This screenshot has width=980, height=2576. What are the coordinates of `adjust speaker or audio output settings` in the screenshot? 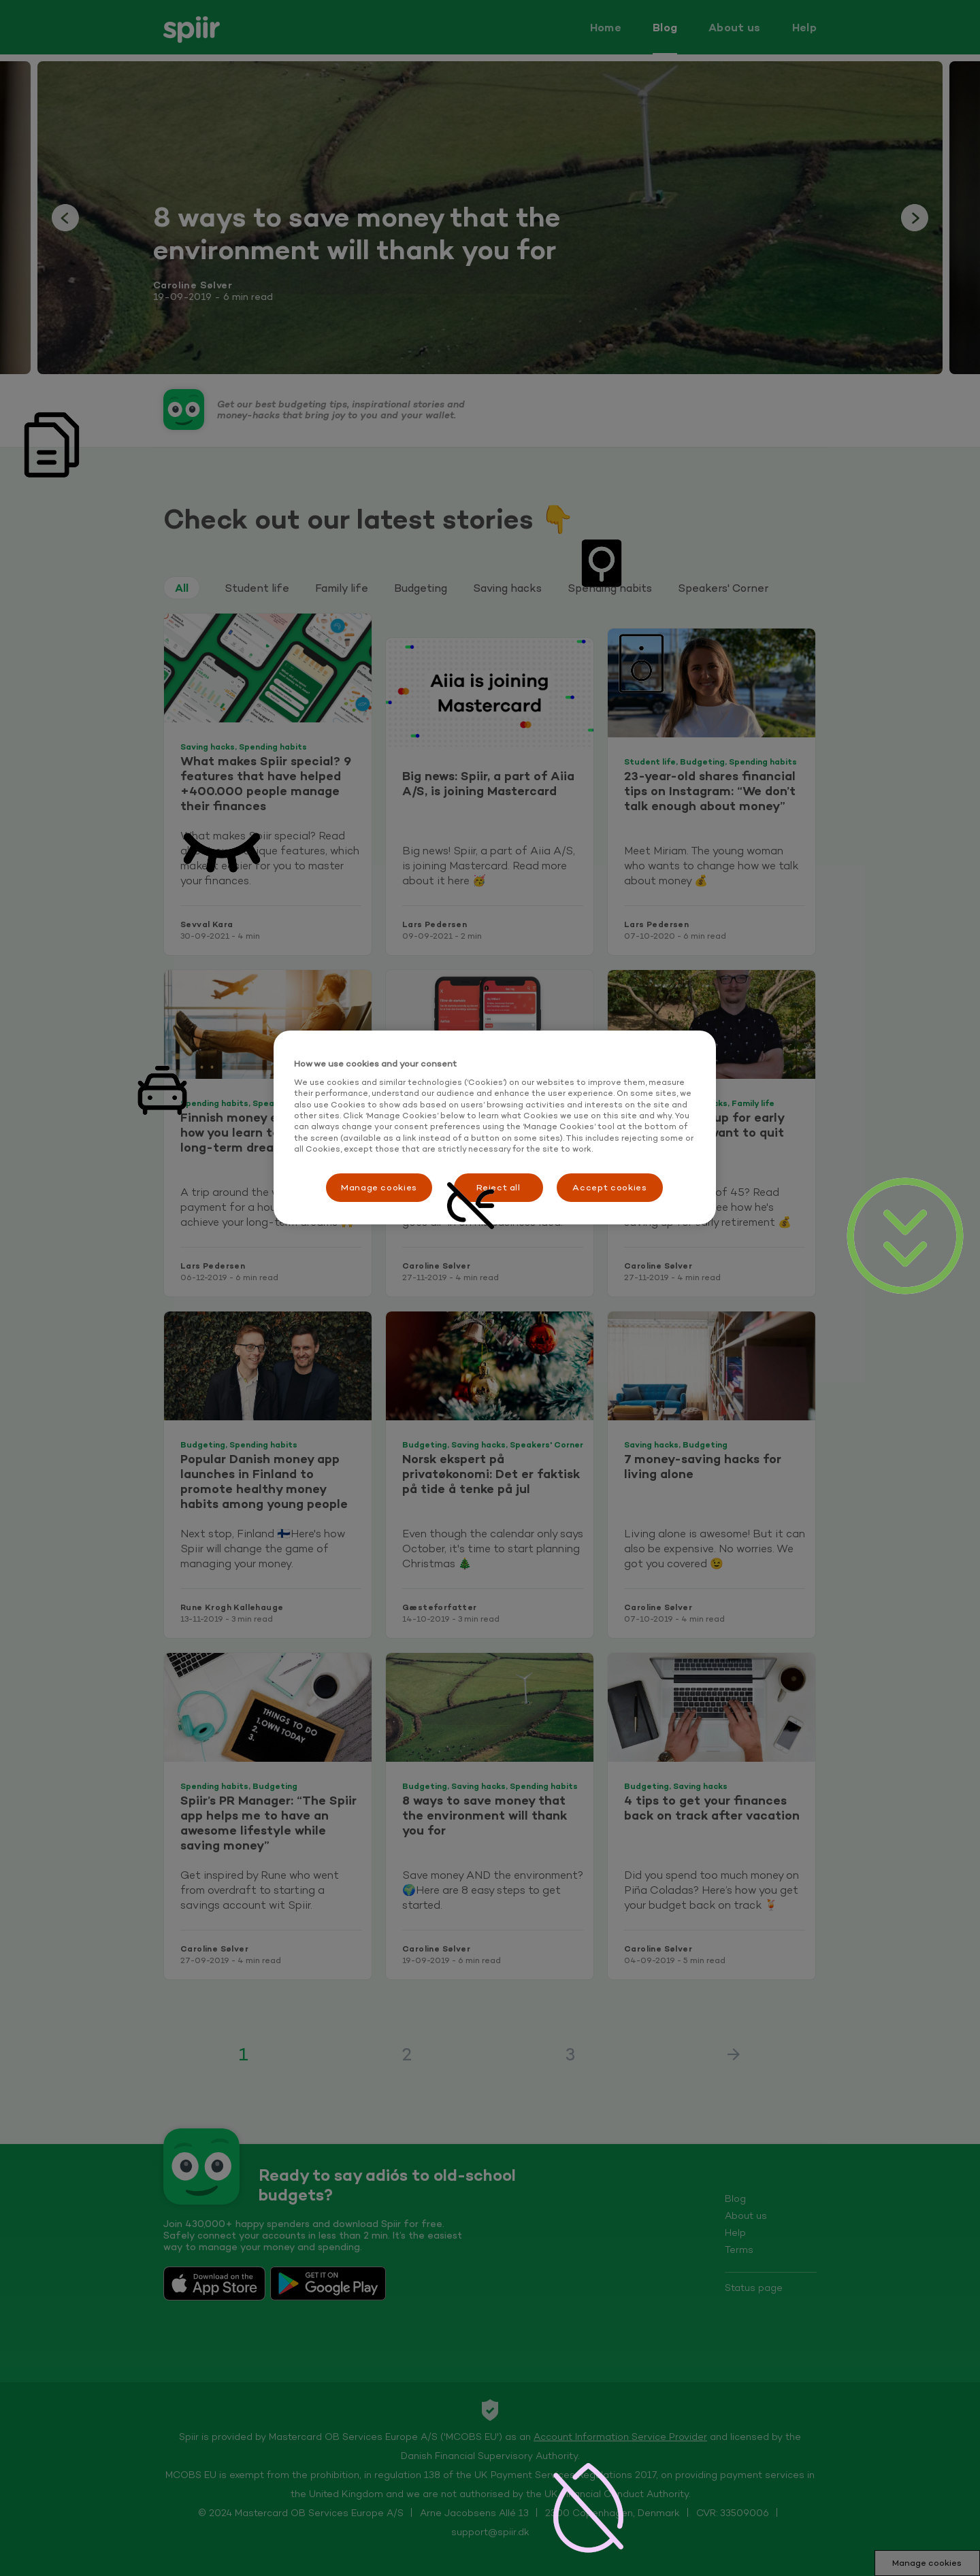 It's located at (641, 663).